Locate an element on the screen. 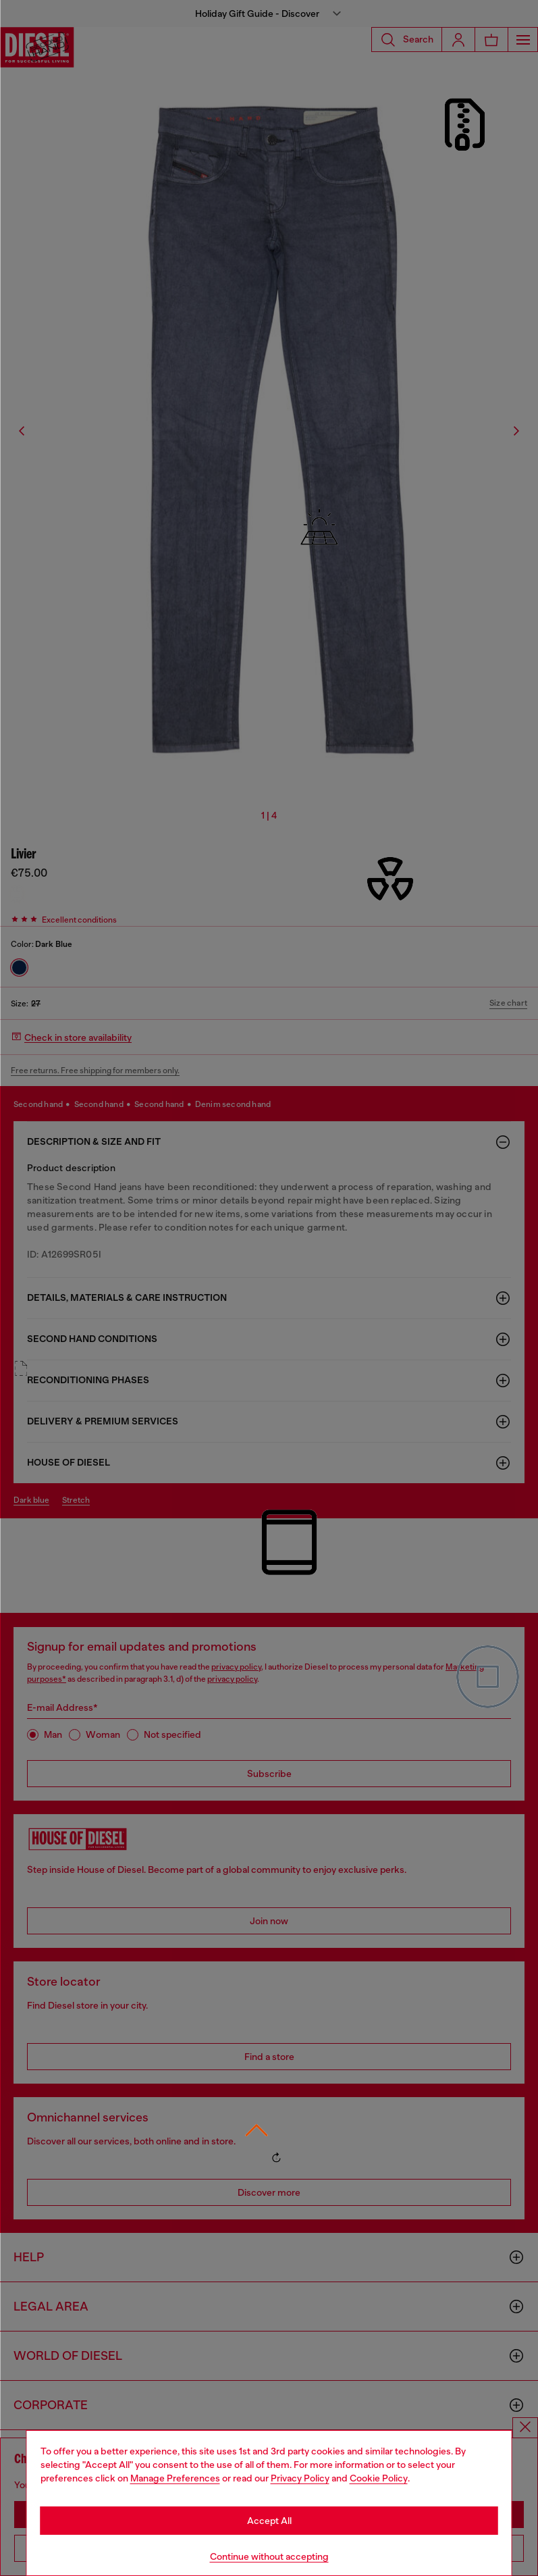 This screenshot has height=2576, width=538. access solar energy settings is located at coordinates (319, 529).